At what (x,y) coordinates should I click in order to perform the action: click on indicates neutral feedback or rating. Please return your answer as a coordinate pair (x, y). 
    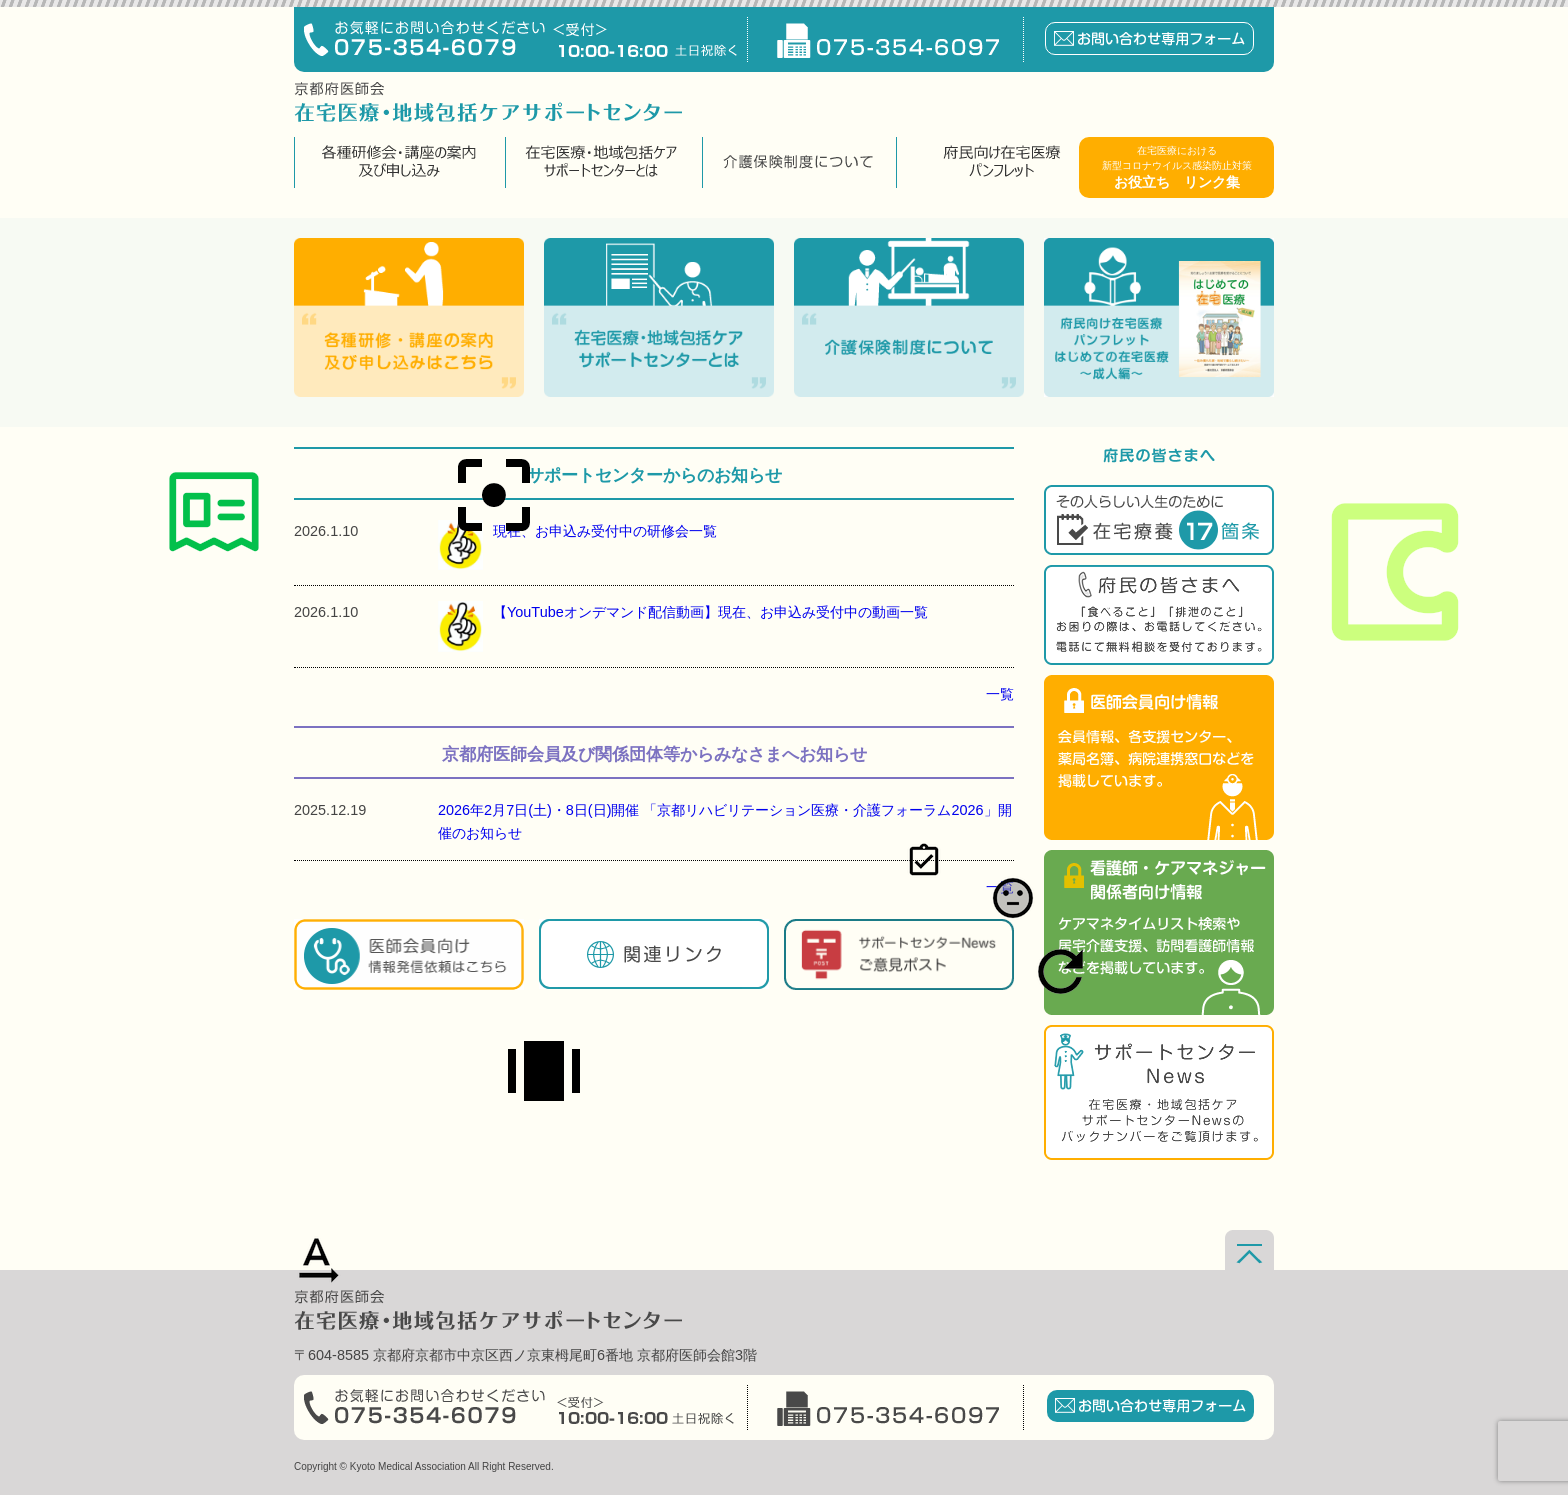
    Looking at the image, I should click on (1013, 898).